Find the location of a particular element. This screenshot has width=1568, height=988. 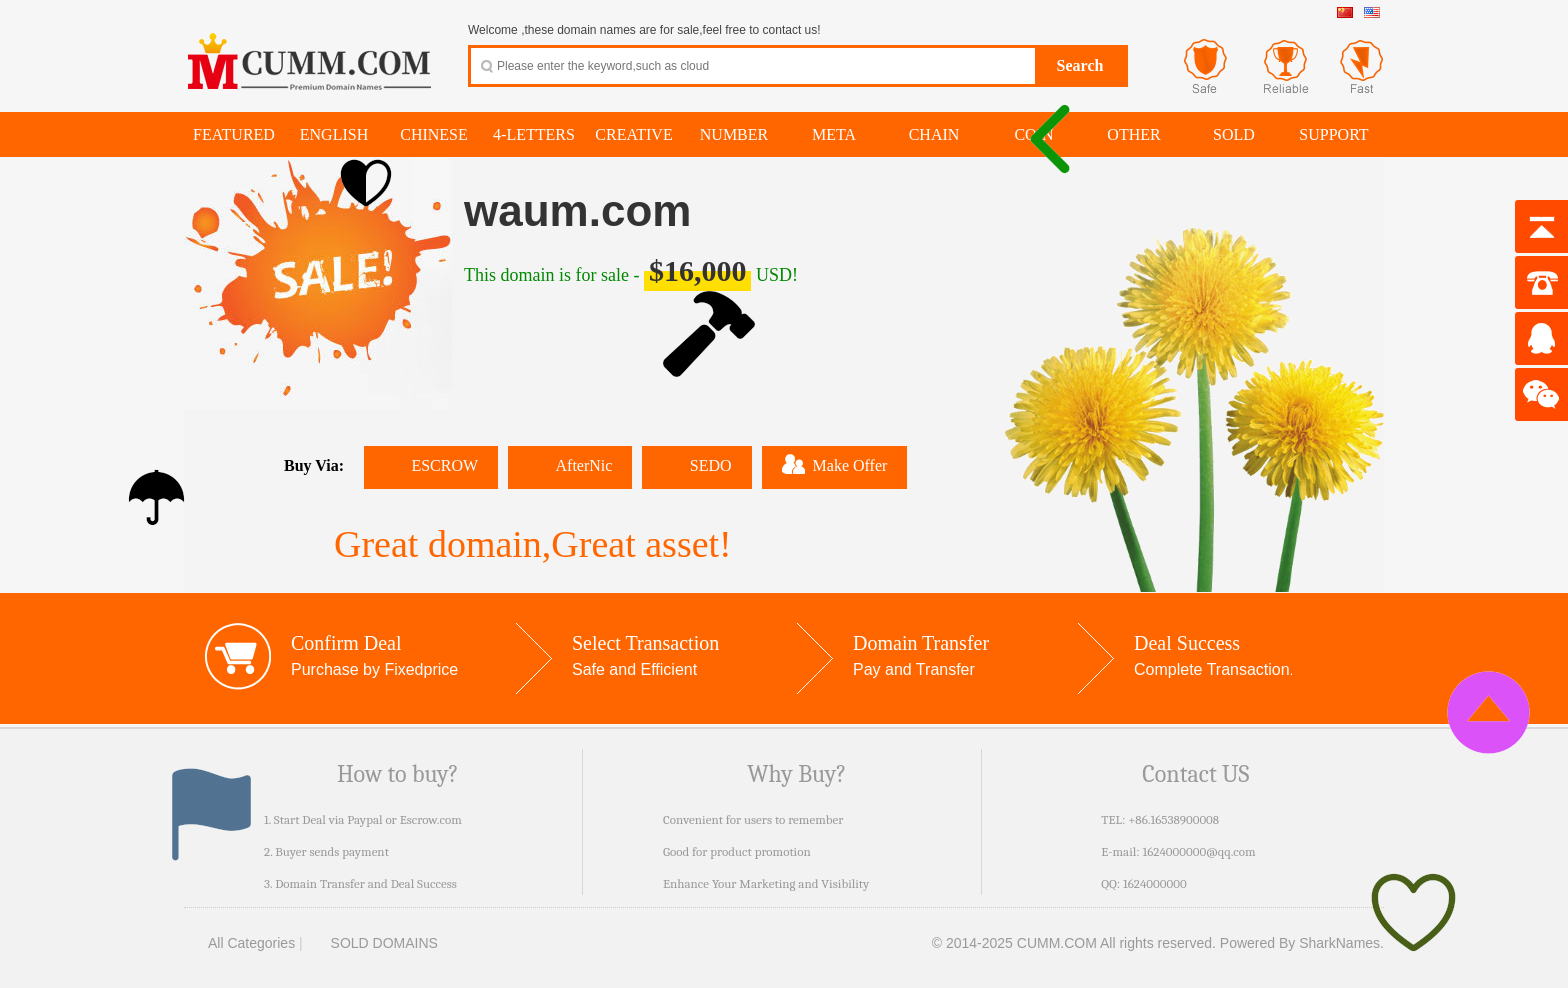

go back to the previous screen is located at coordinates (1050, 139).